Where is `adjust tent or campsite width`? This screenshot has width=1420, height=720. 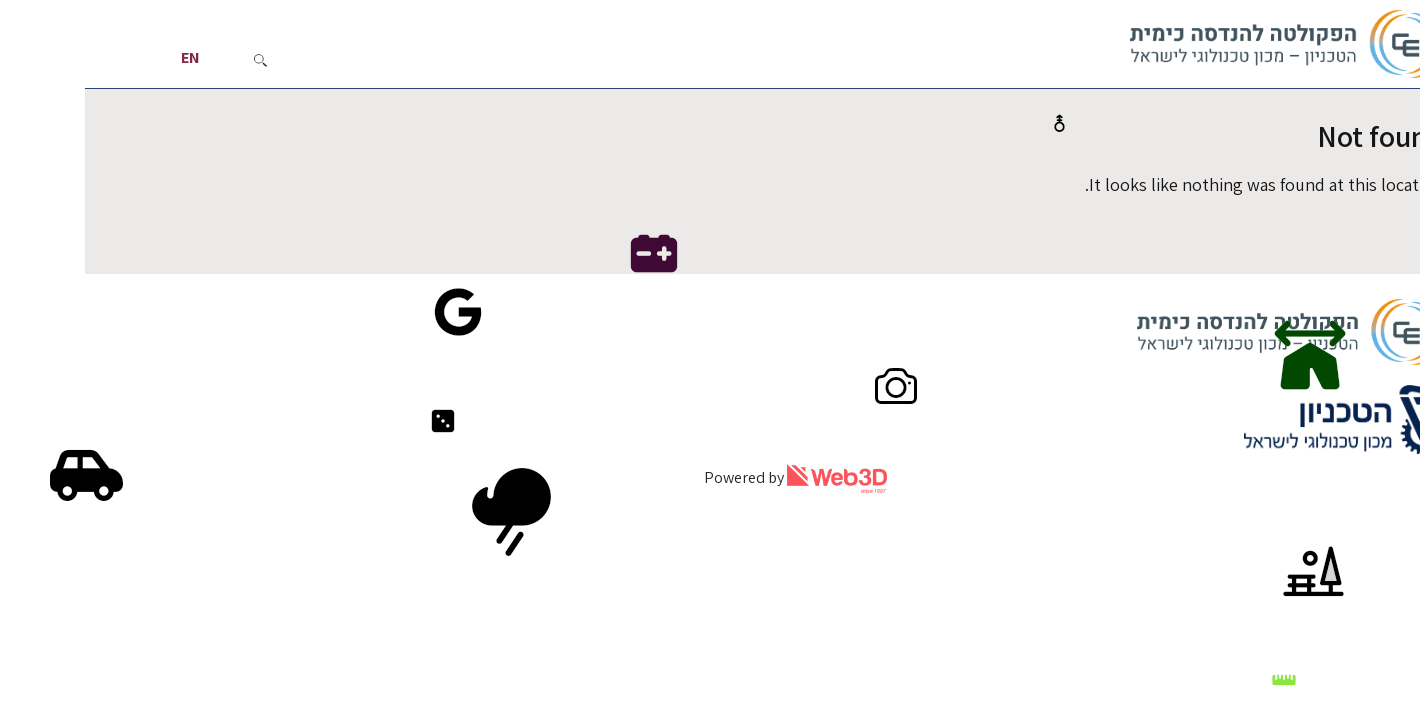 adjust tent or campsite width is located at coordinates (1310, 355).